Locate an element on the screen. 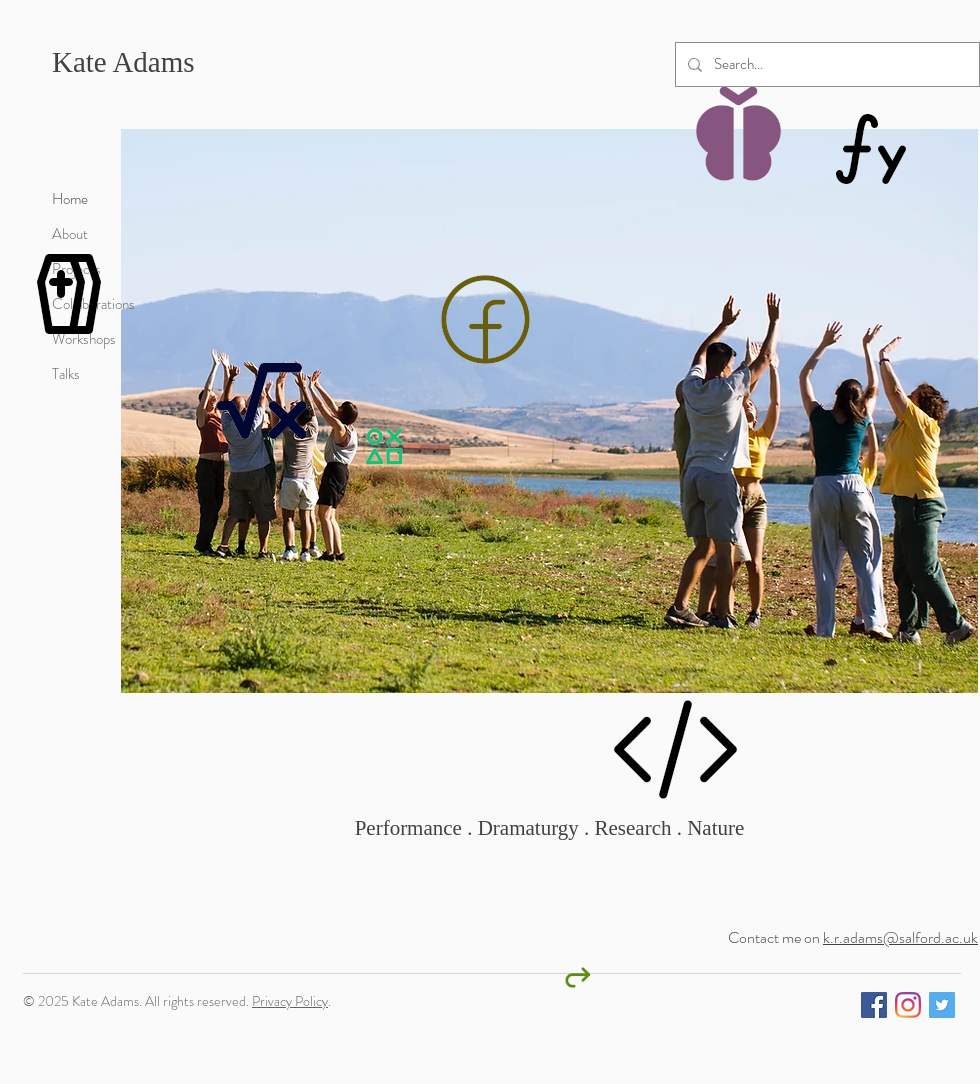 This screenshot has width=980, height=1084. insert mathematical function notation is located at coordinates (871, 149).